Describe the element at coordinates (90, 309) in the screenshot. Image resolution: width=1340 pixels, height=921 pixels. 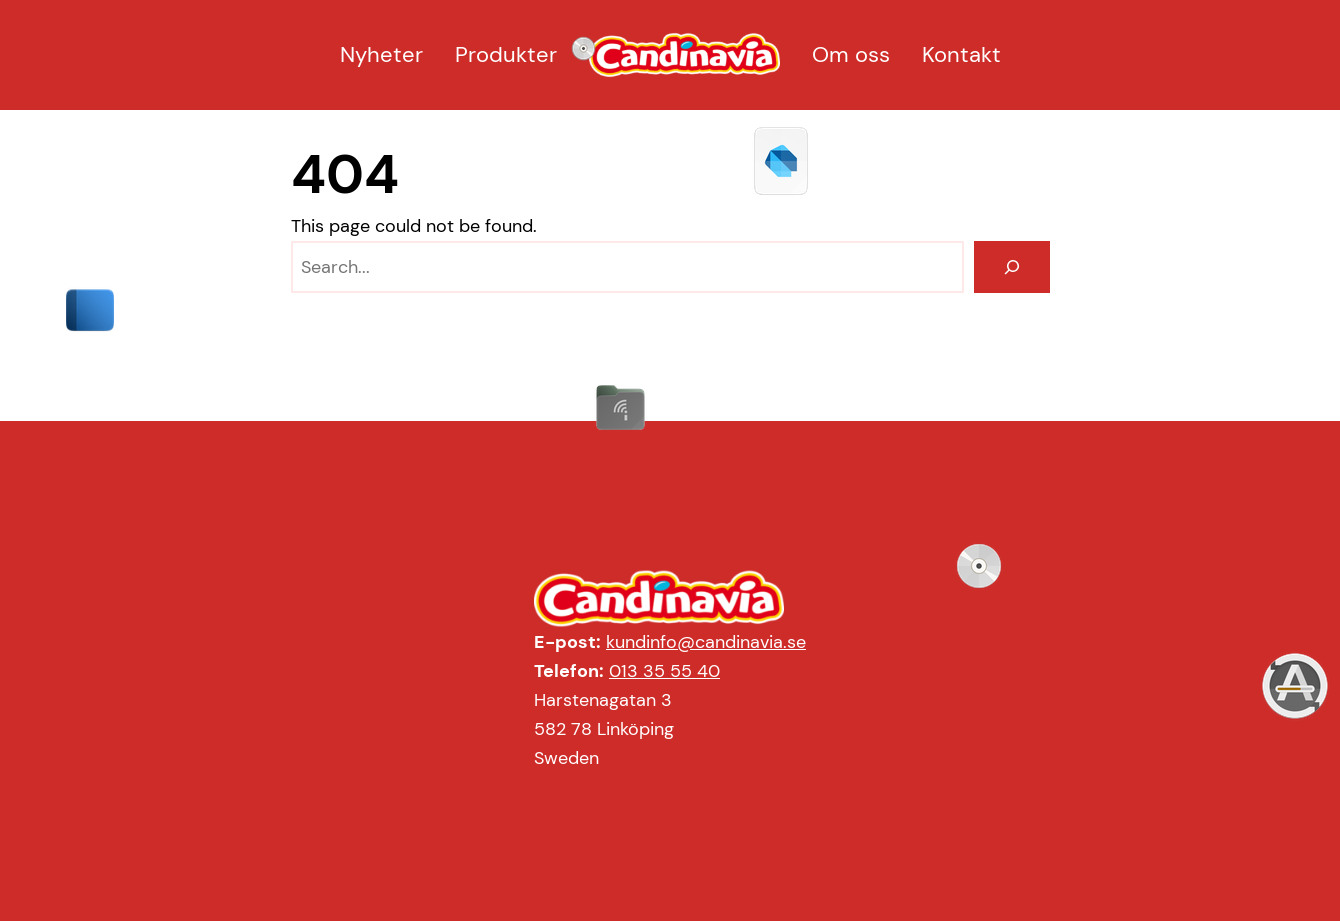
I see `access the desktop folder` at that location.